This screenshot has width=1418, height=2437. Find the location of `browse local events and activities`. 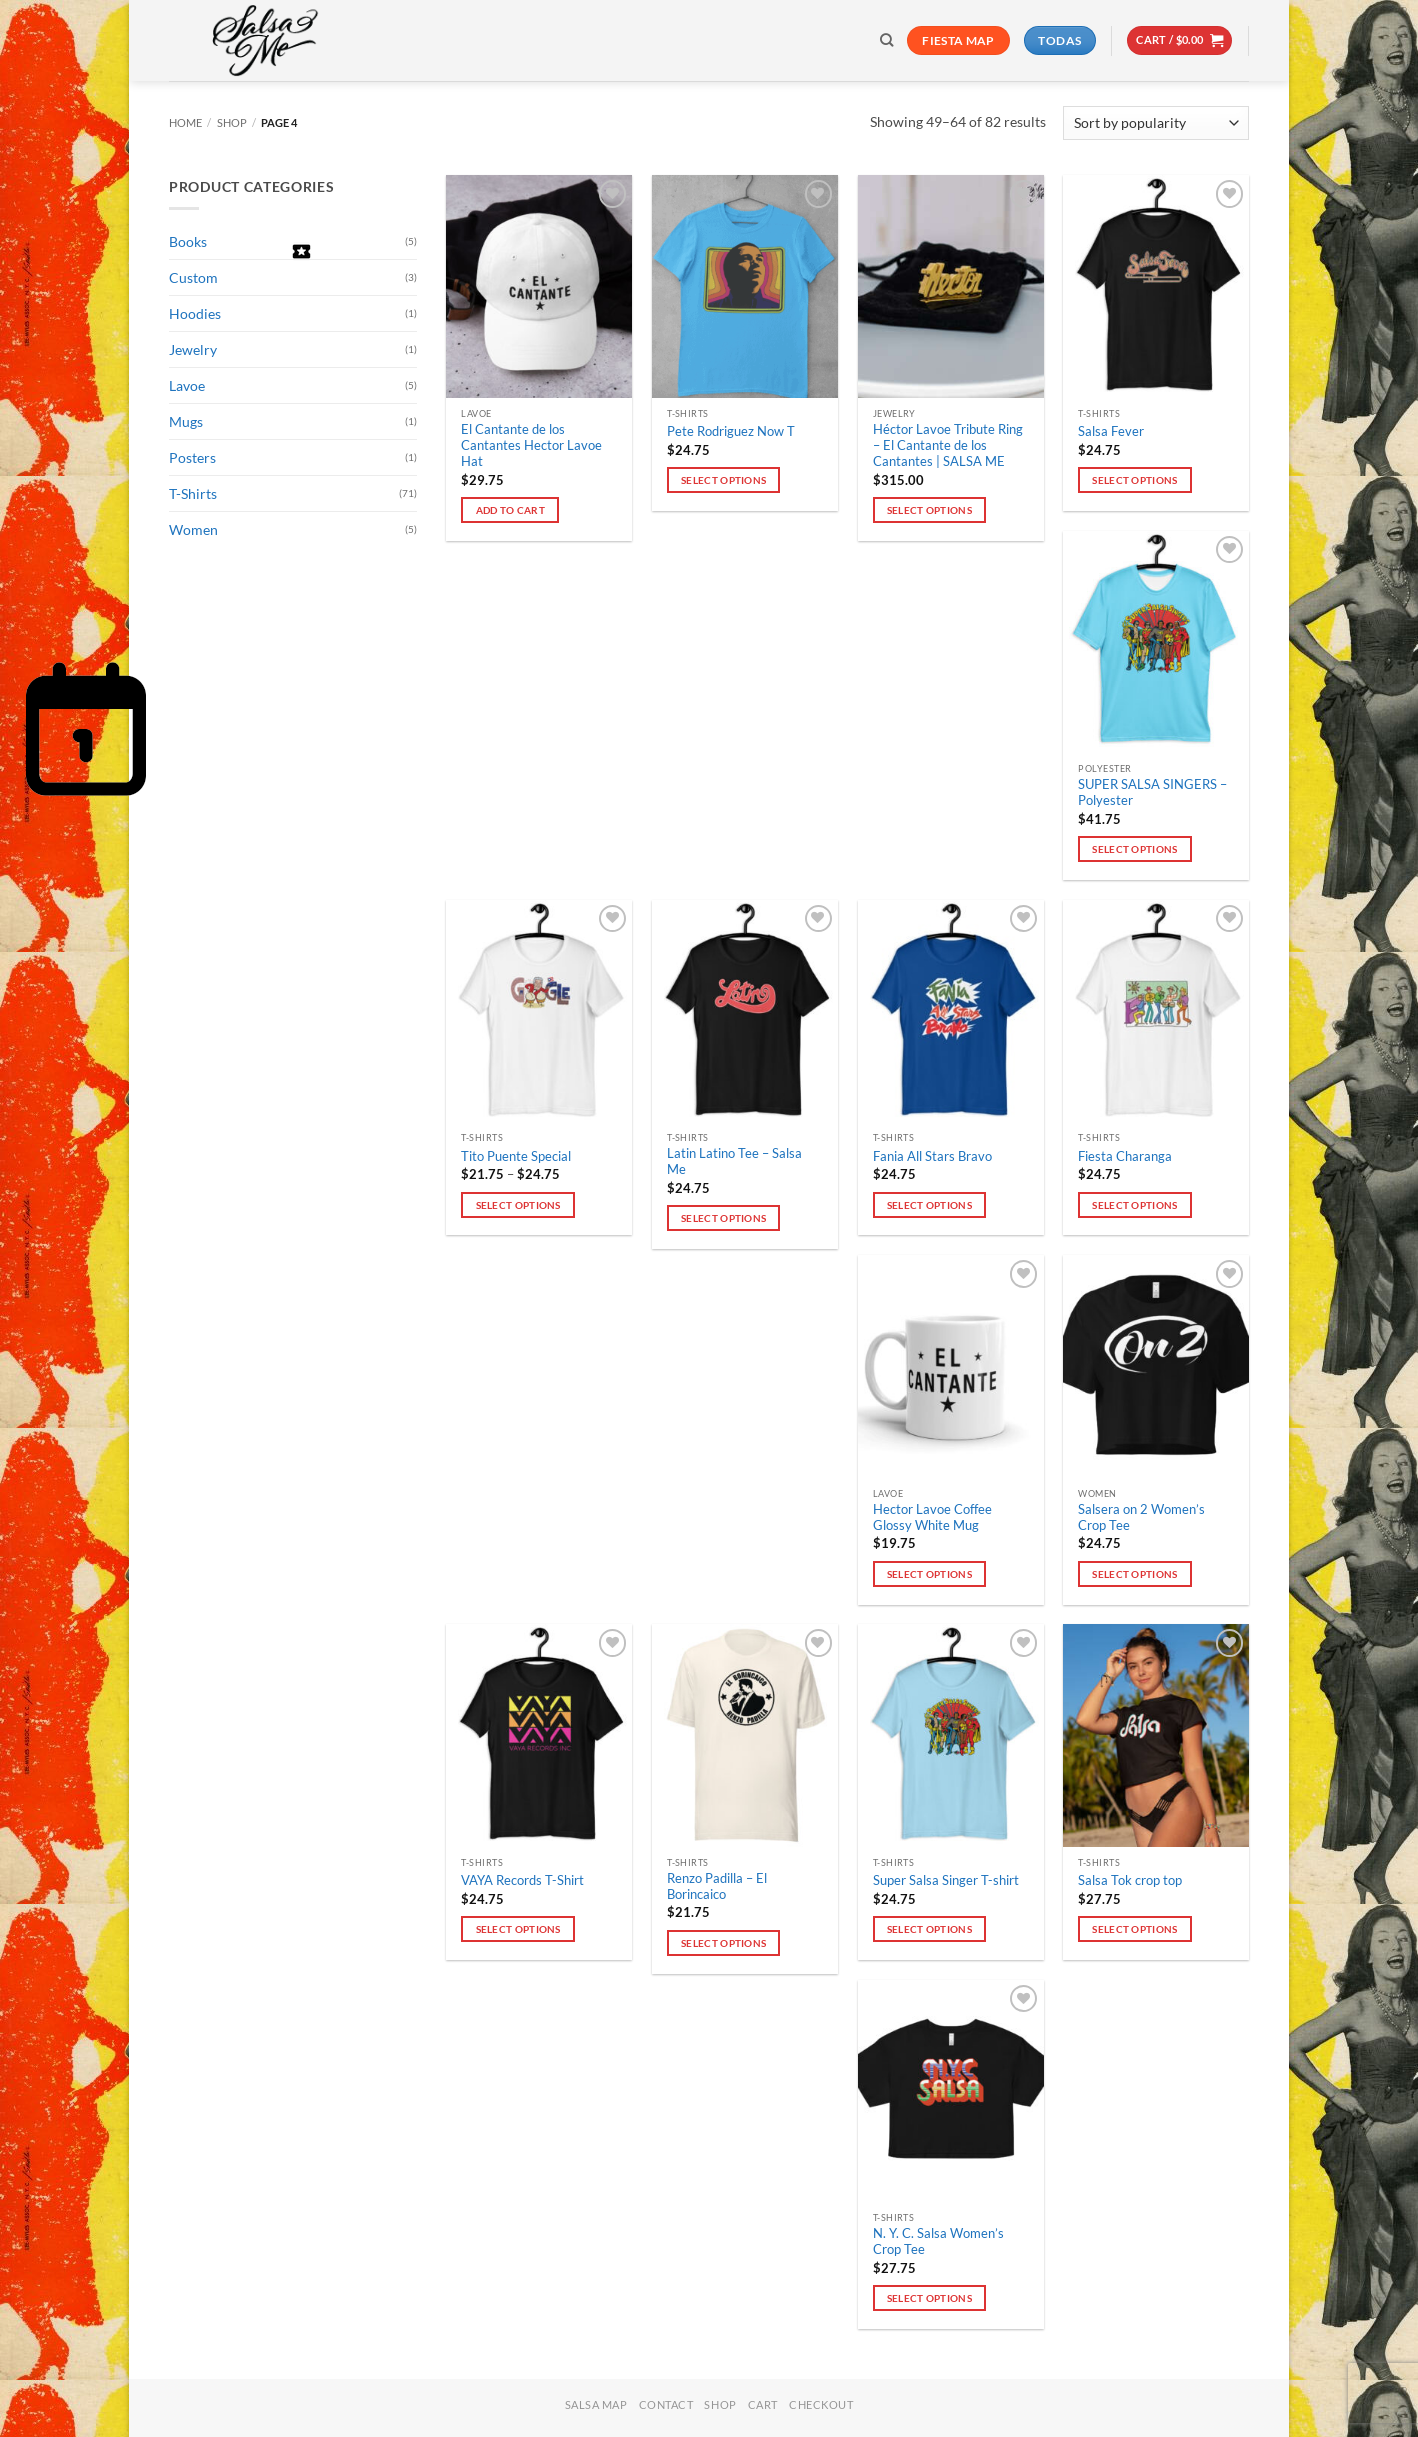

browse local events and activities is located at coordinates (301, 251).